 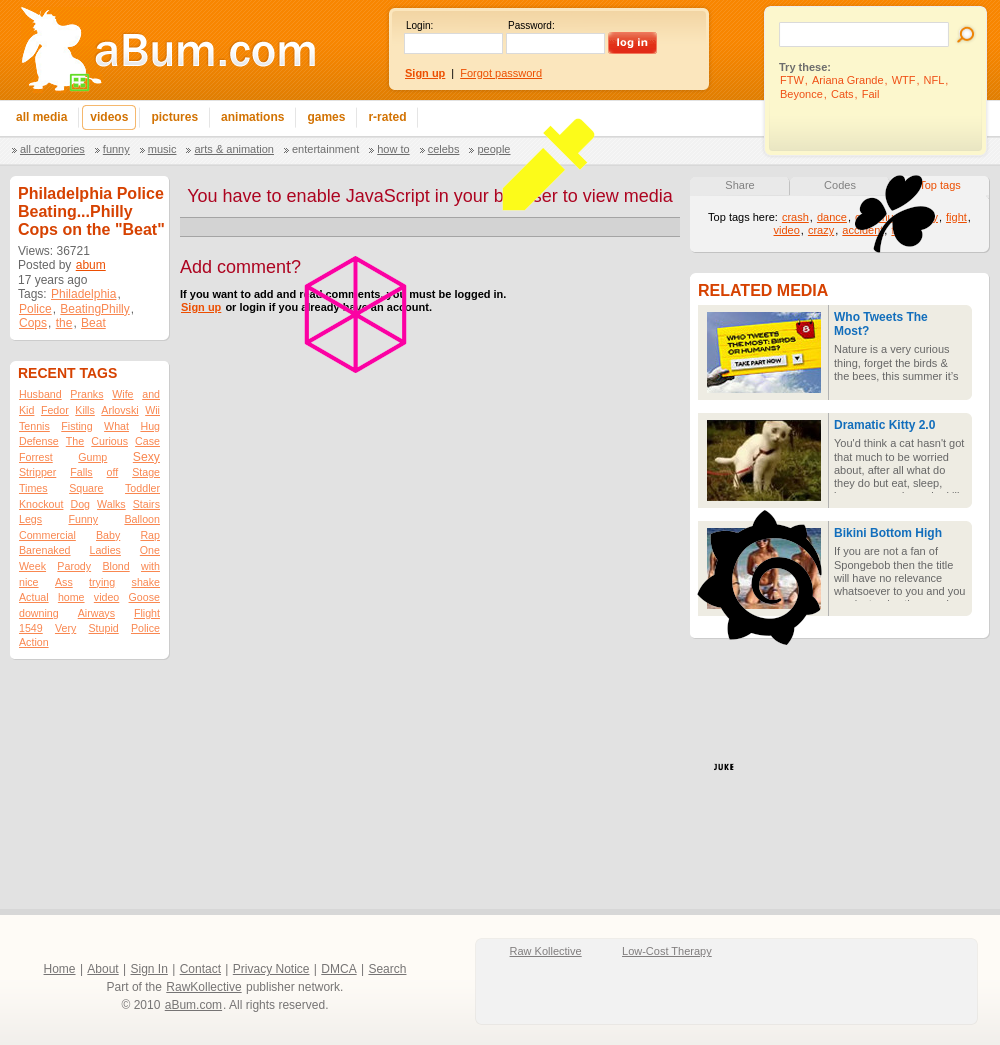 I want to click on open grafana dashboard, so click(x=759, y=577).